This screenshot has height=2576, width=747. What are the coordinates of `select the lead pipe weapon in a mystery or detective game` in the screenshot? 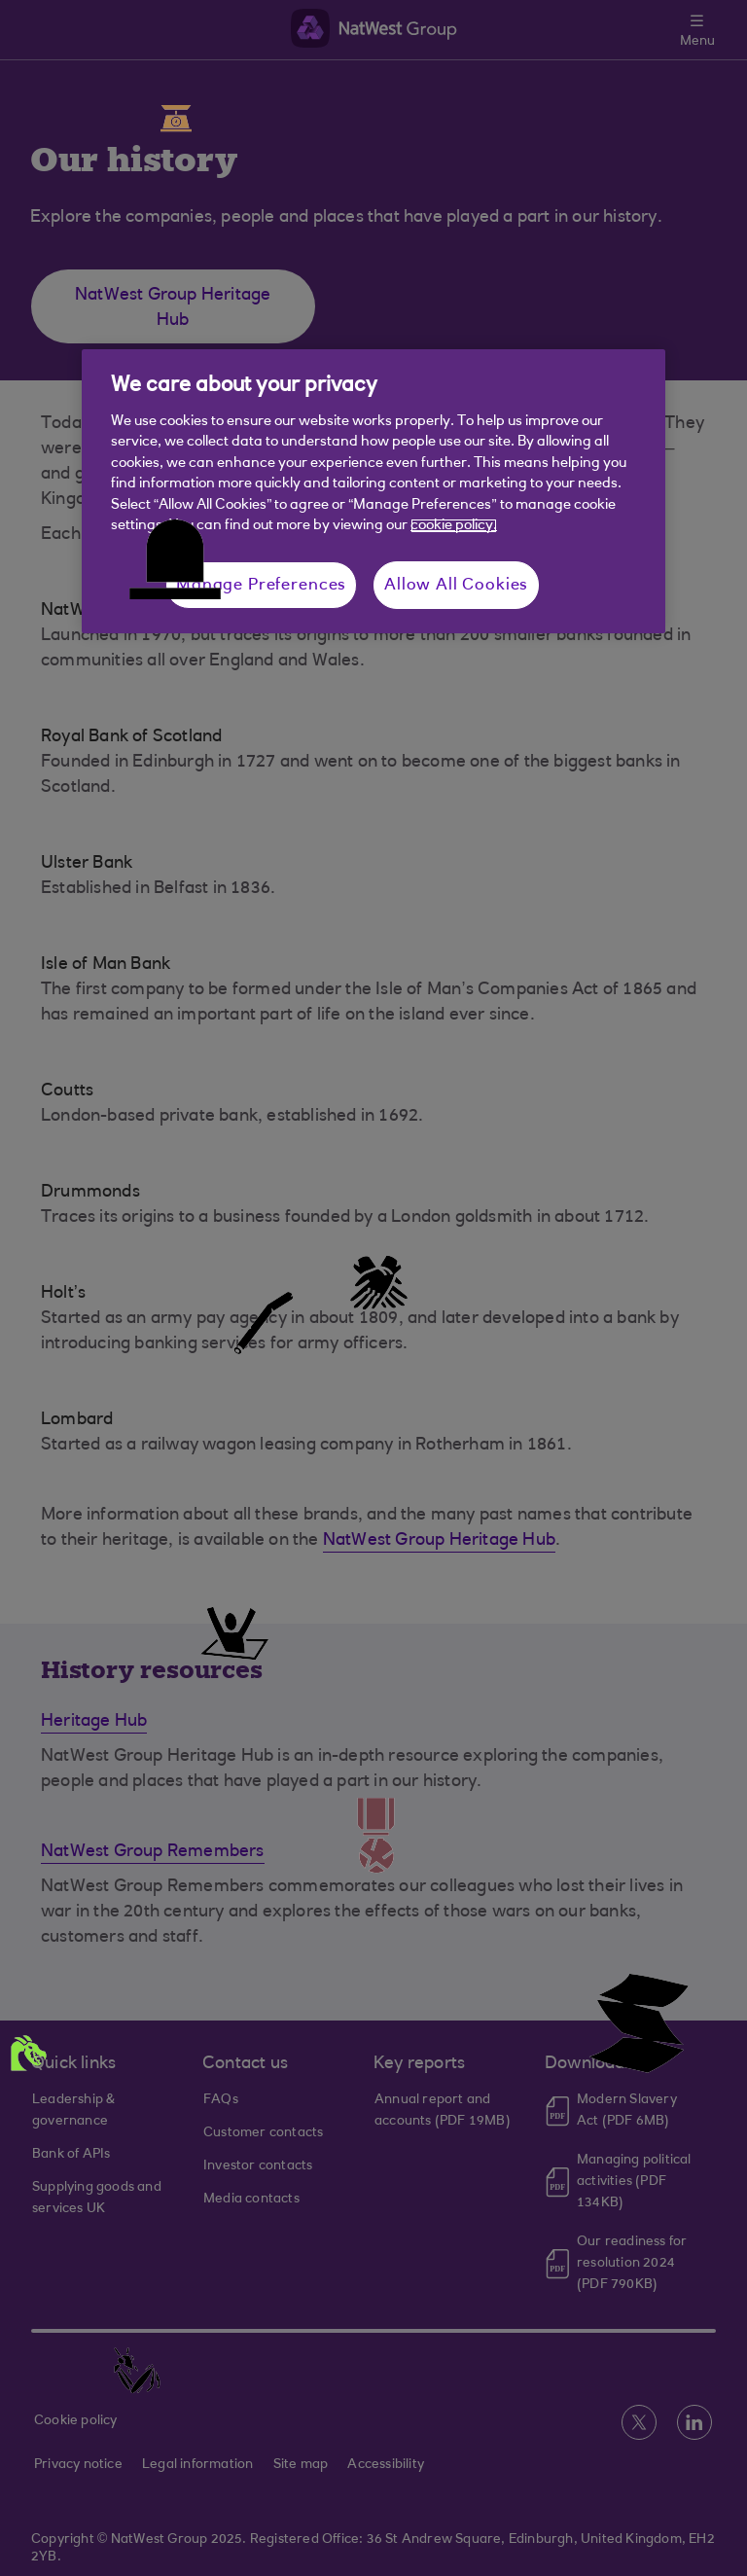 It's located at (264, 1323).